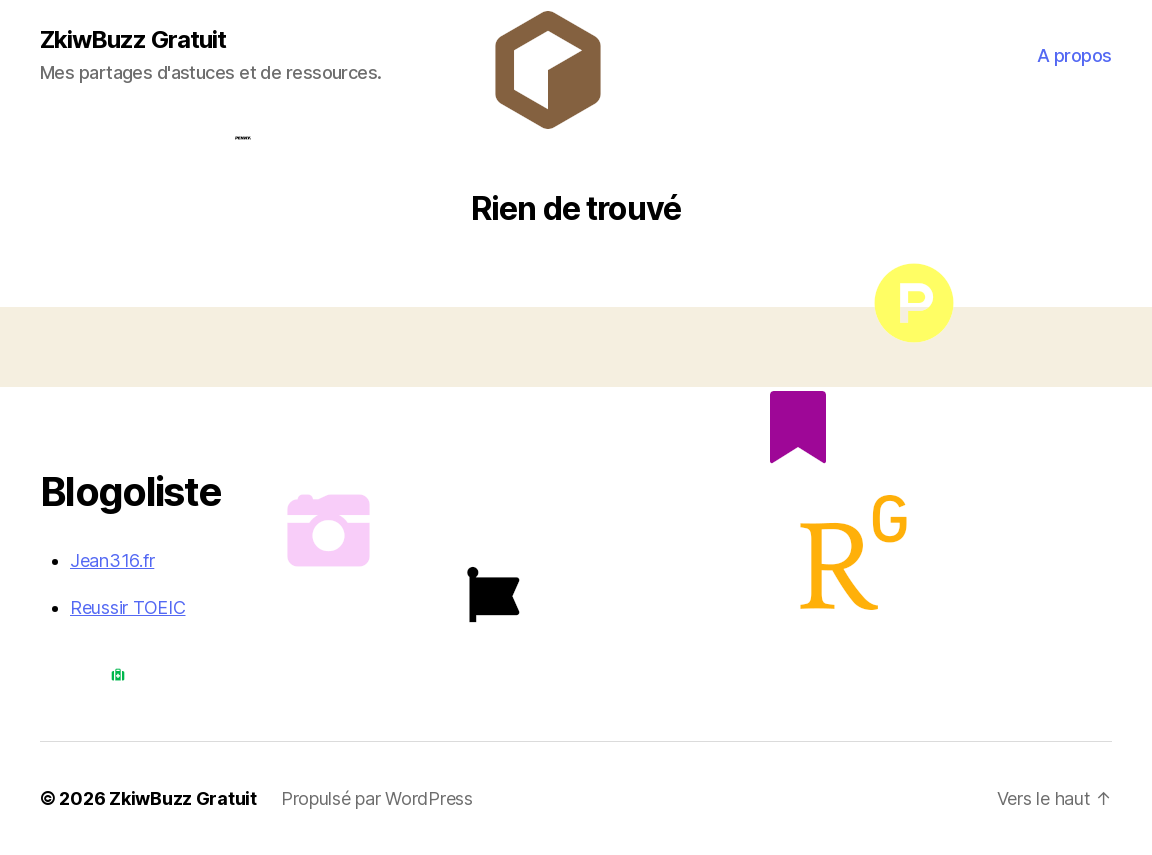 The width and height of the screenshot is (1152, 855). What do you see at coordinates (243, 138) in the screenshot?
I see `open the Penny app or website` at bounding box center [243, 138].